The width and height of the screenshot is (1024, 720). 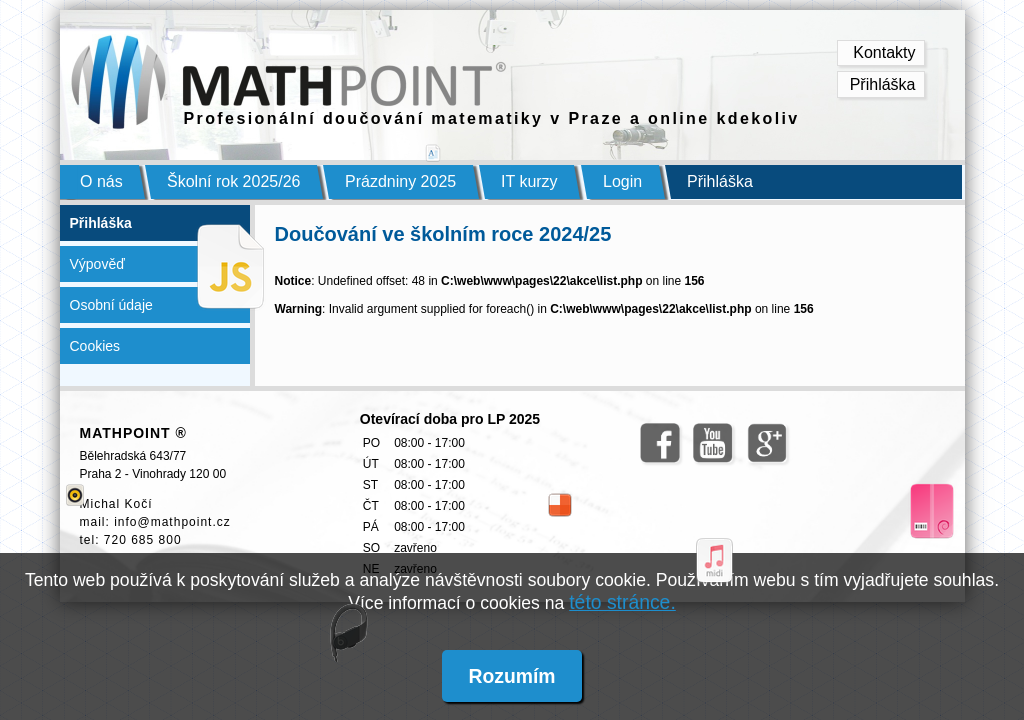 What do you see at coordinates (714, 560) in the screenshot?
I see `a midi audio file` at bounding box center [714, 560].